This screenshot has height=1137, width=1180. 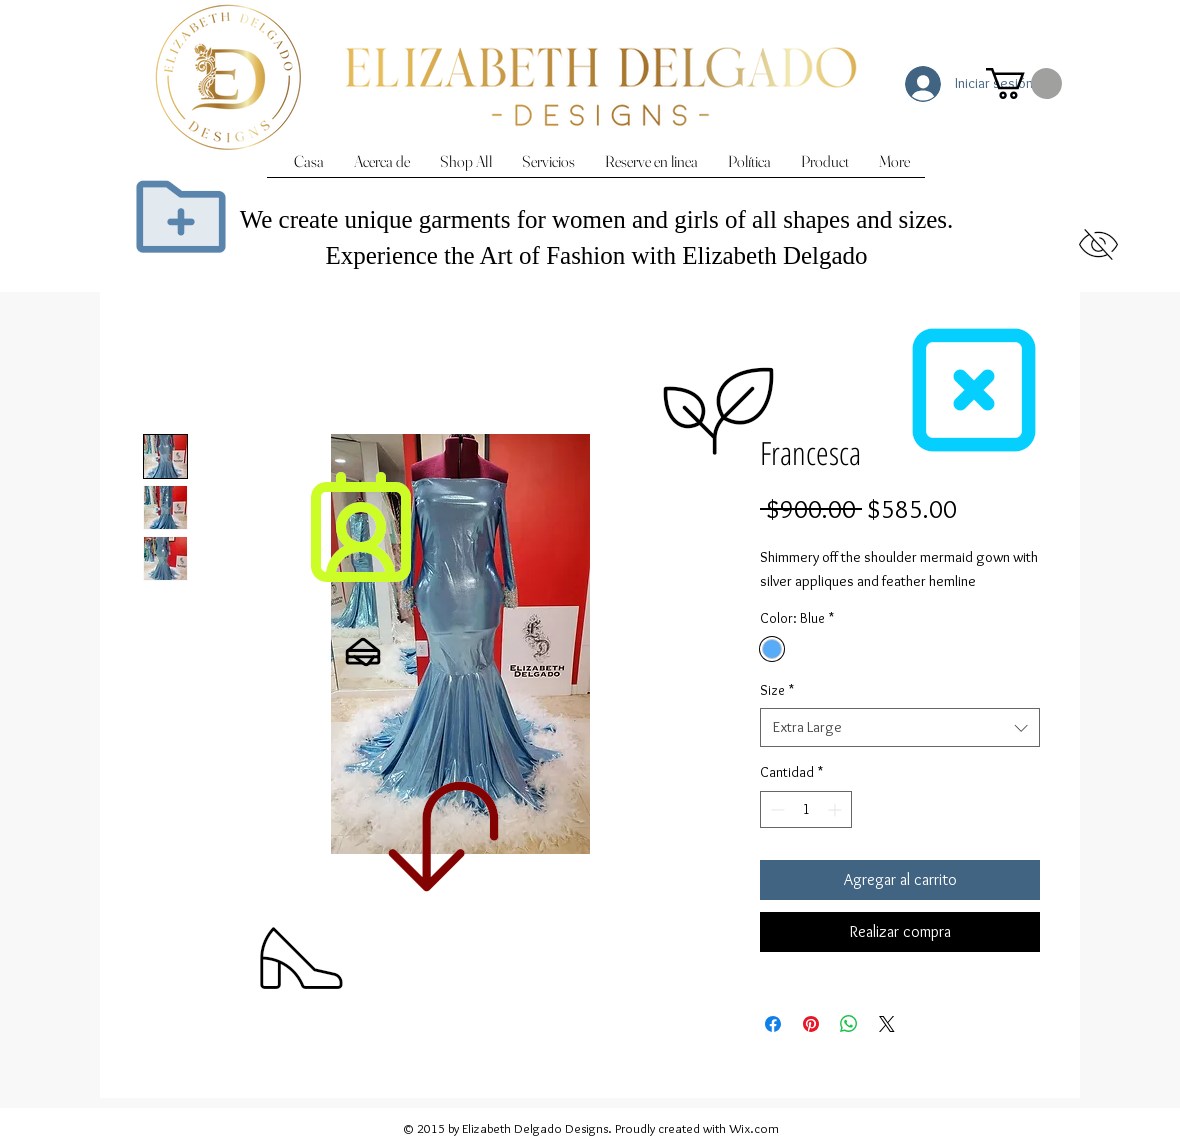 What do you see at coordinates (1098, 244) in the screenshot?
I see `hide password or sensitive content` at bounding box center [1098, 244].